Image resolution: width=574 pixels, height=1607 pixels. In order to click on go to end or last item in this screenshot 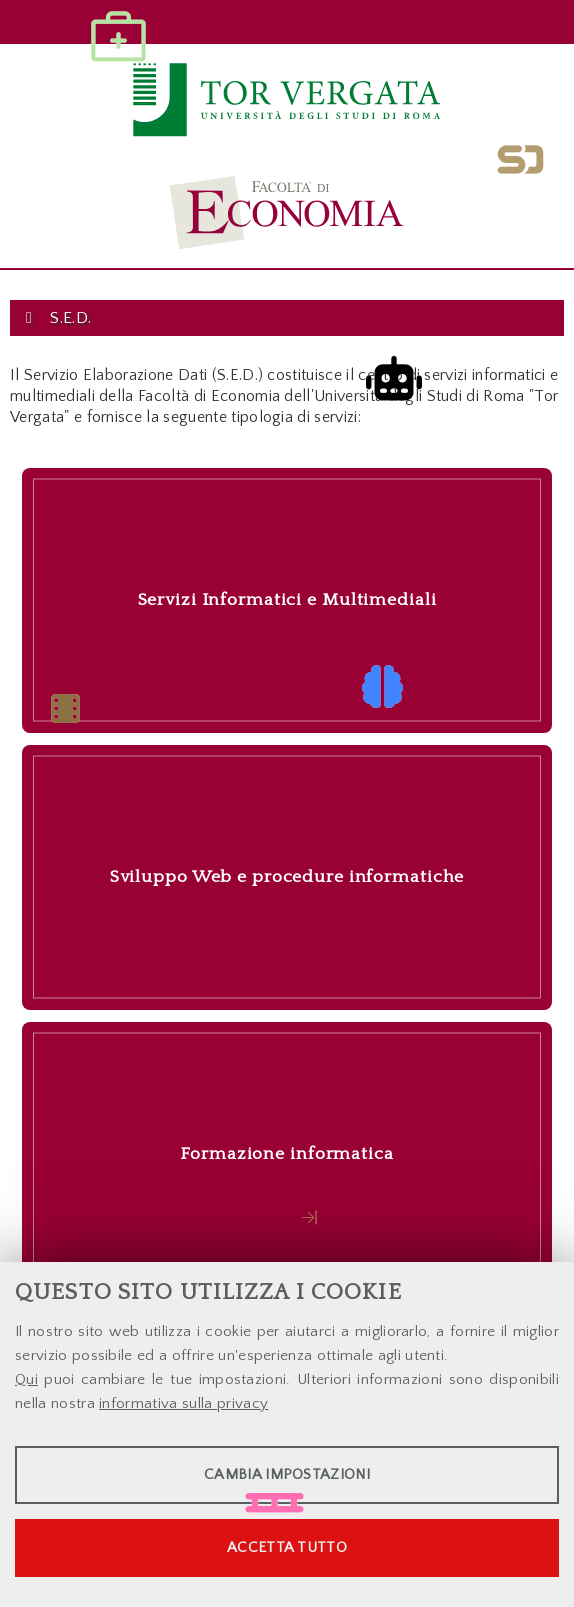, I will do `click(309, 1217)`.